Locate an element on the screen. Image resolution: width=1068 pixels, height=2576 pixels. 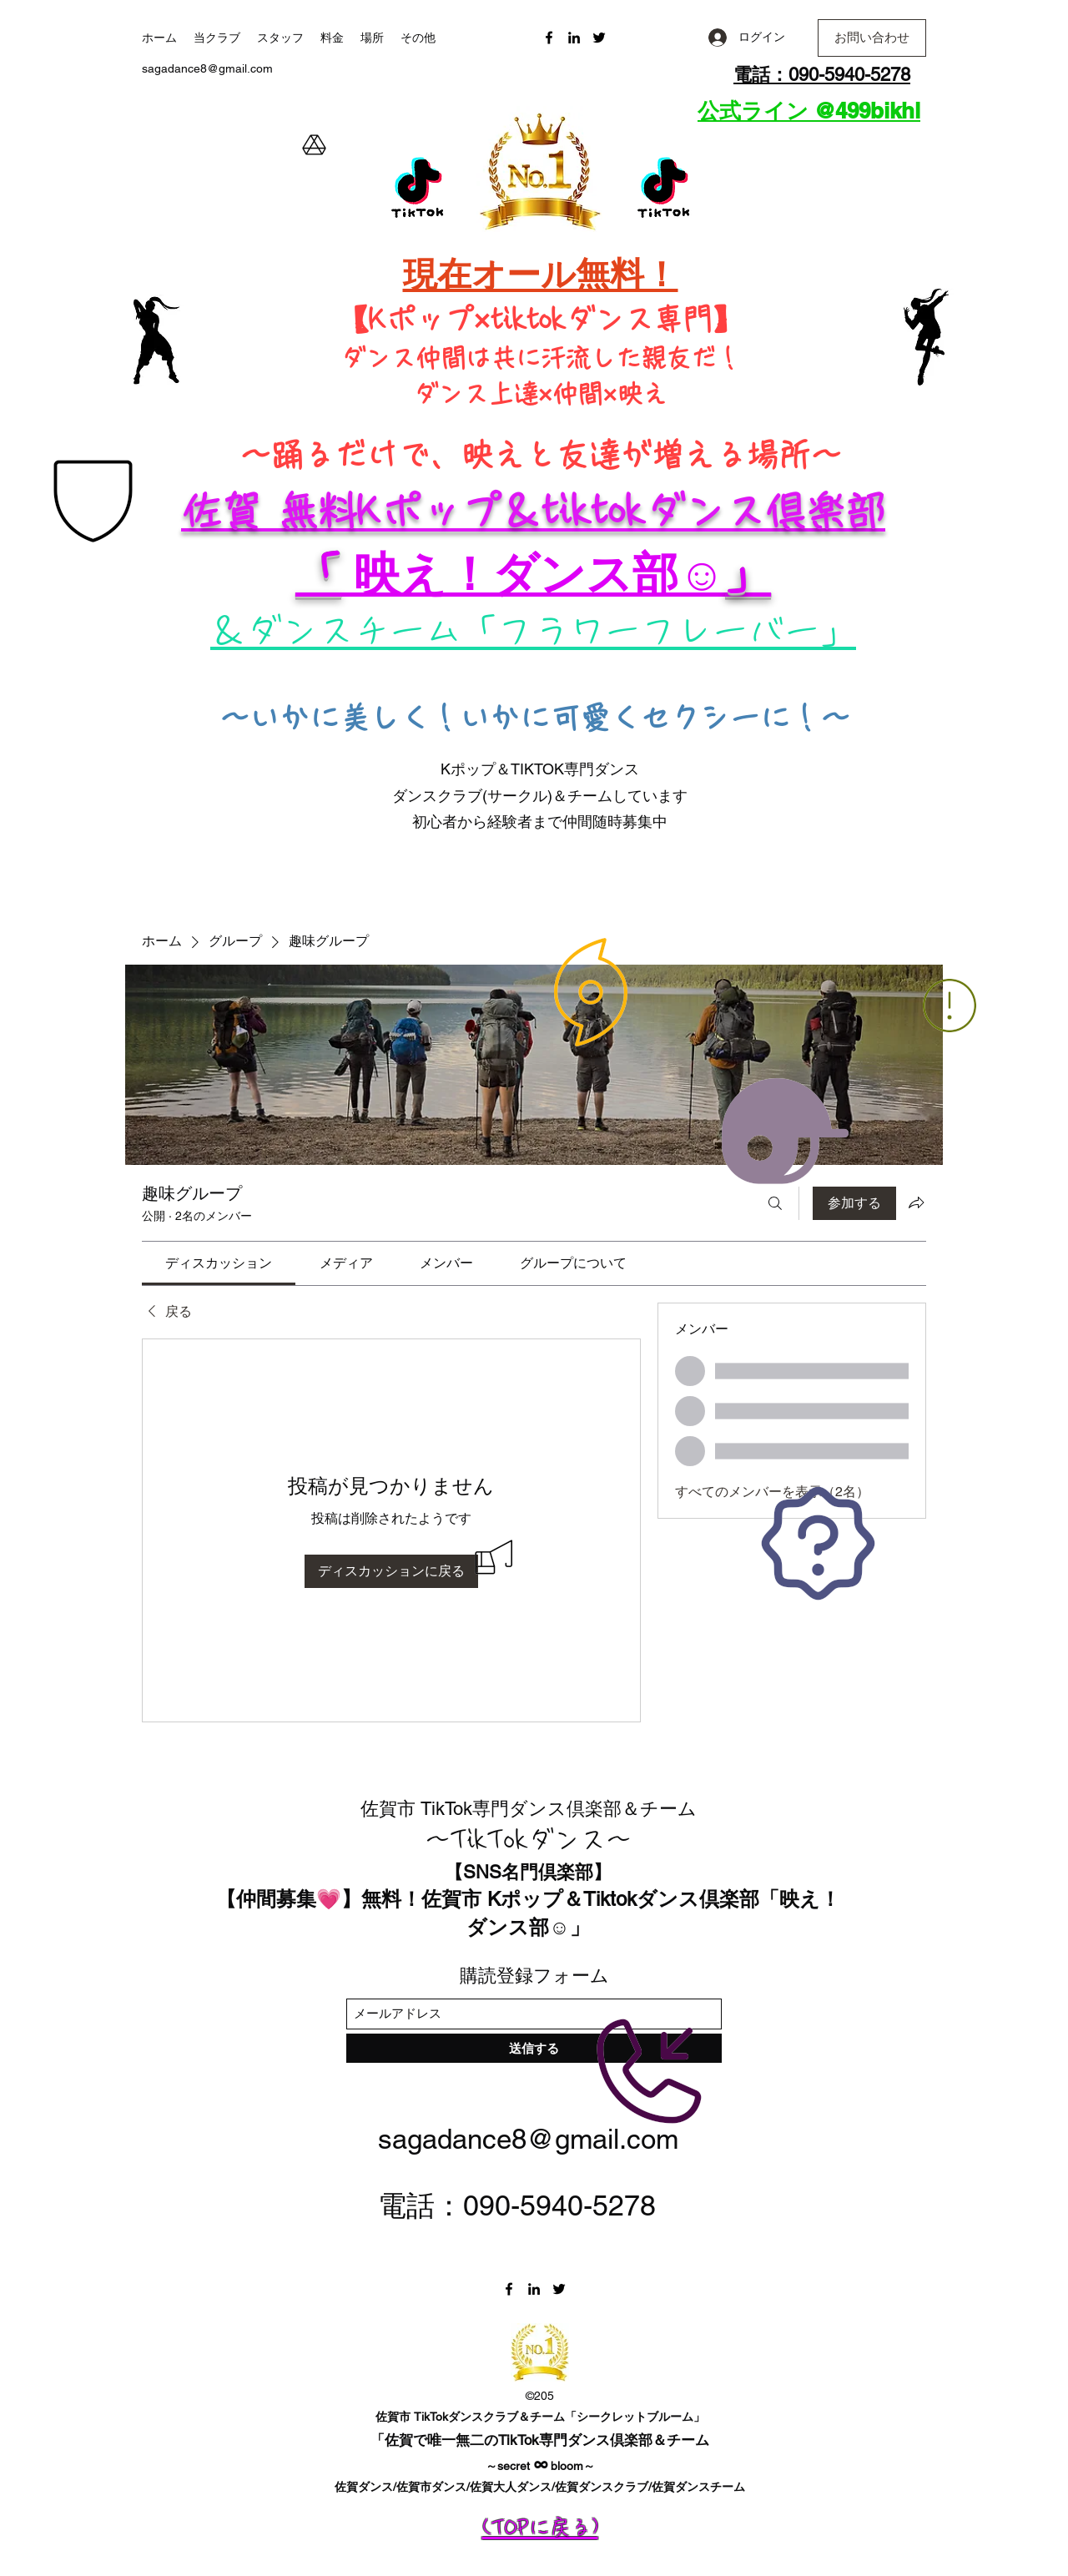
indicates a warning or alert condition is located at coordinates (950, 1006).